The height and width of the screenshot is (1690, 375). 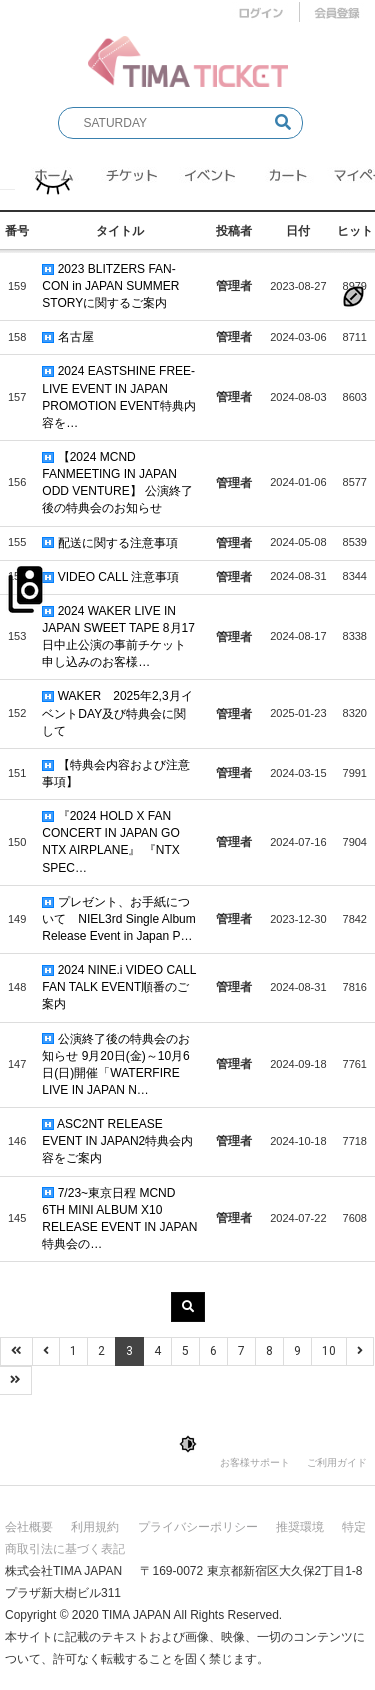 I want to click on access football or sports content, so click(x=353, y=296).